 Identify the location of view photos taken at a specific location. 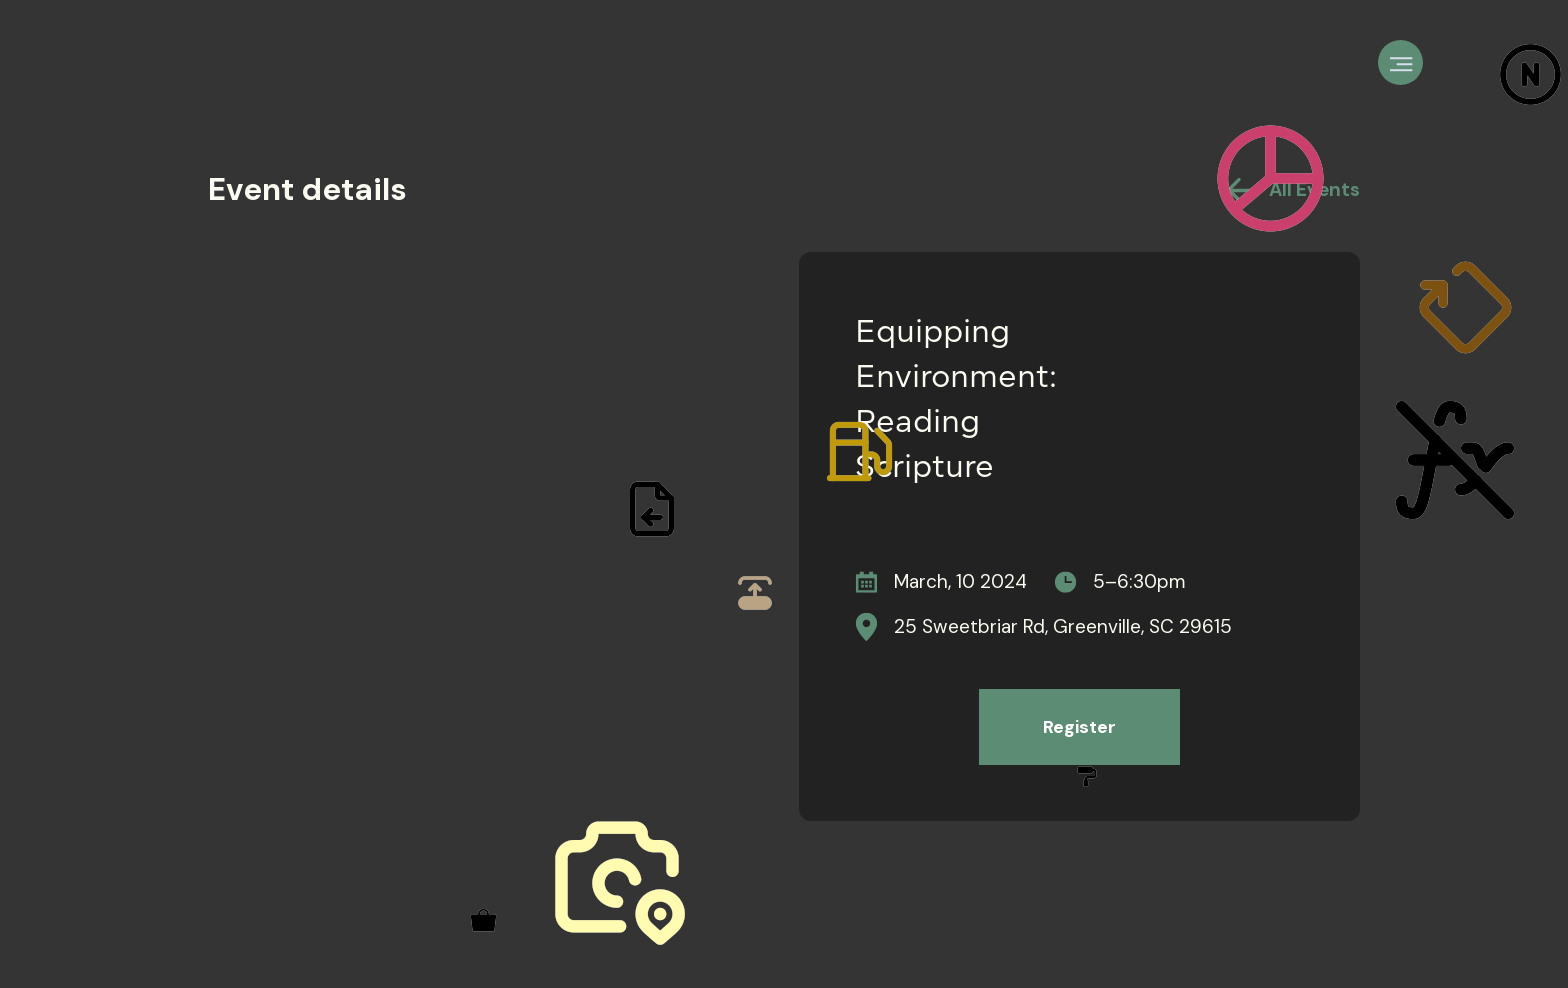
(617, 877).